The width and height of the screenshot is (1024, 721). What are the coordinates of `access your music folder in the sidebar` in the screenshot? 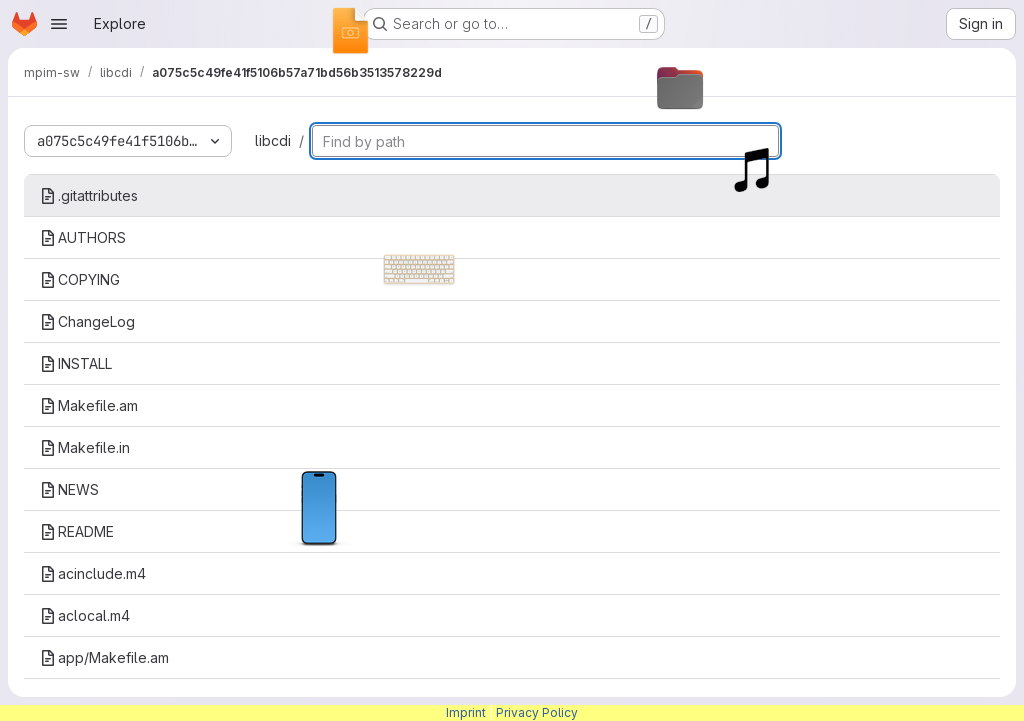 It's located at (753, 170).